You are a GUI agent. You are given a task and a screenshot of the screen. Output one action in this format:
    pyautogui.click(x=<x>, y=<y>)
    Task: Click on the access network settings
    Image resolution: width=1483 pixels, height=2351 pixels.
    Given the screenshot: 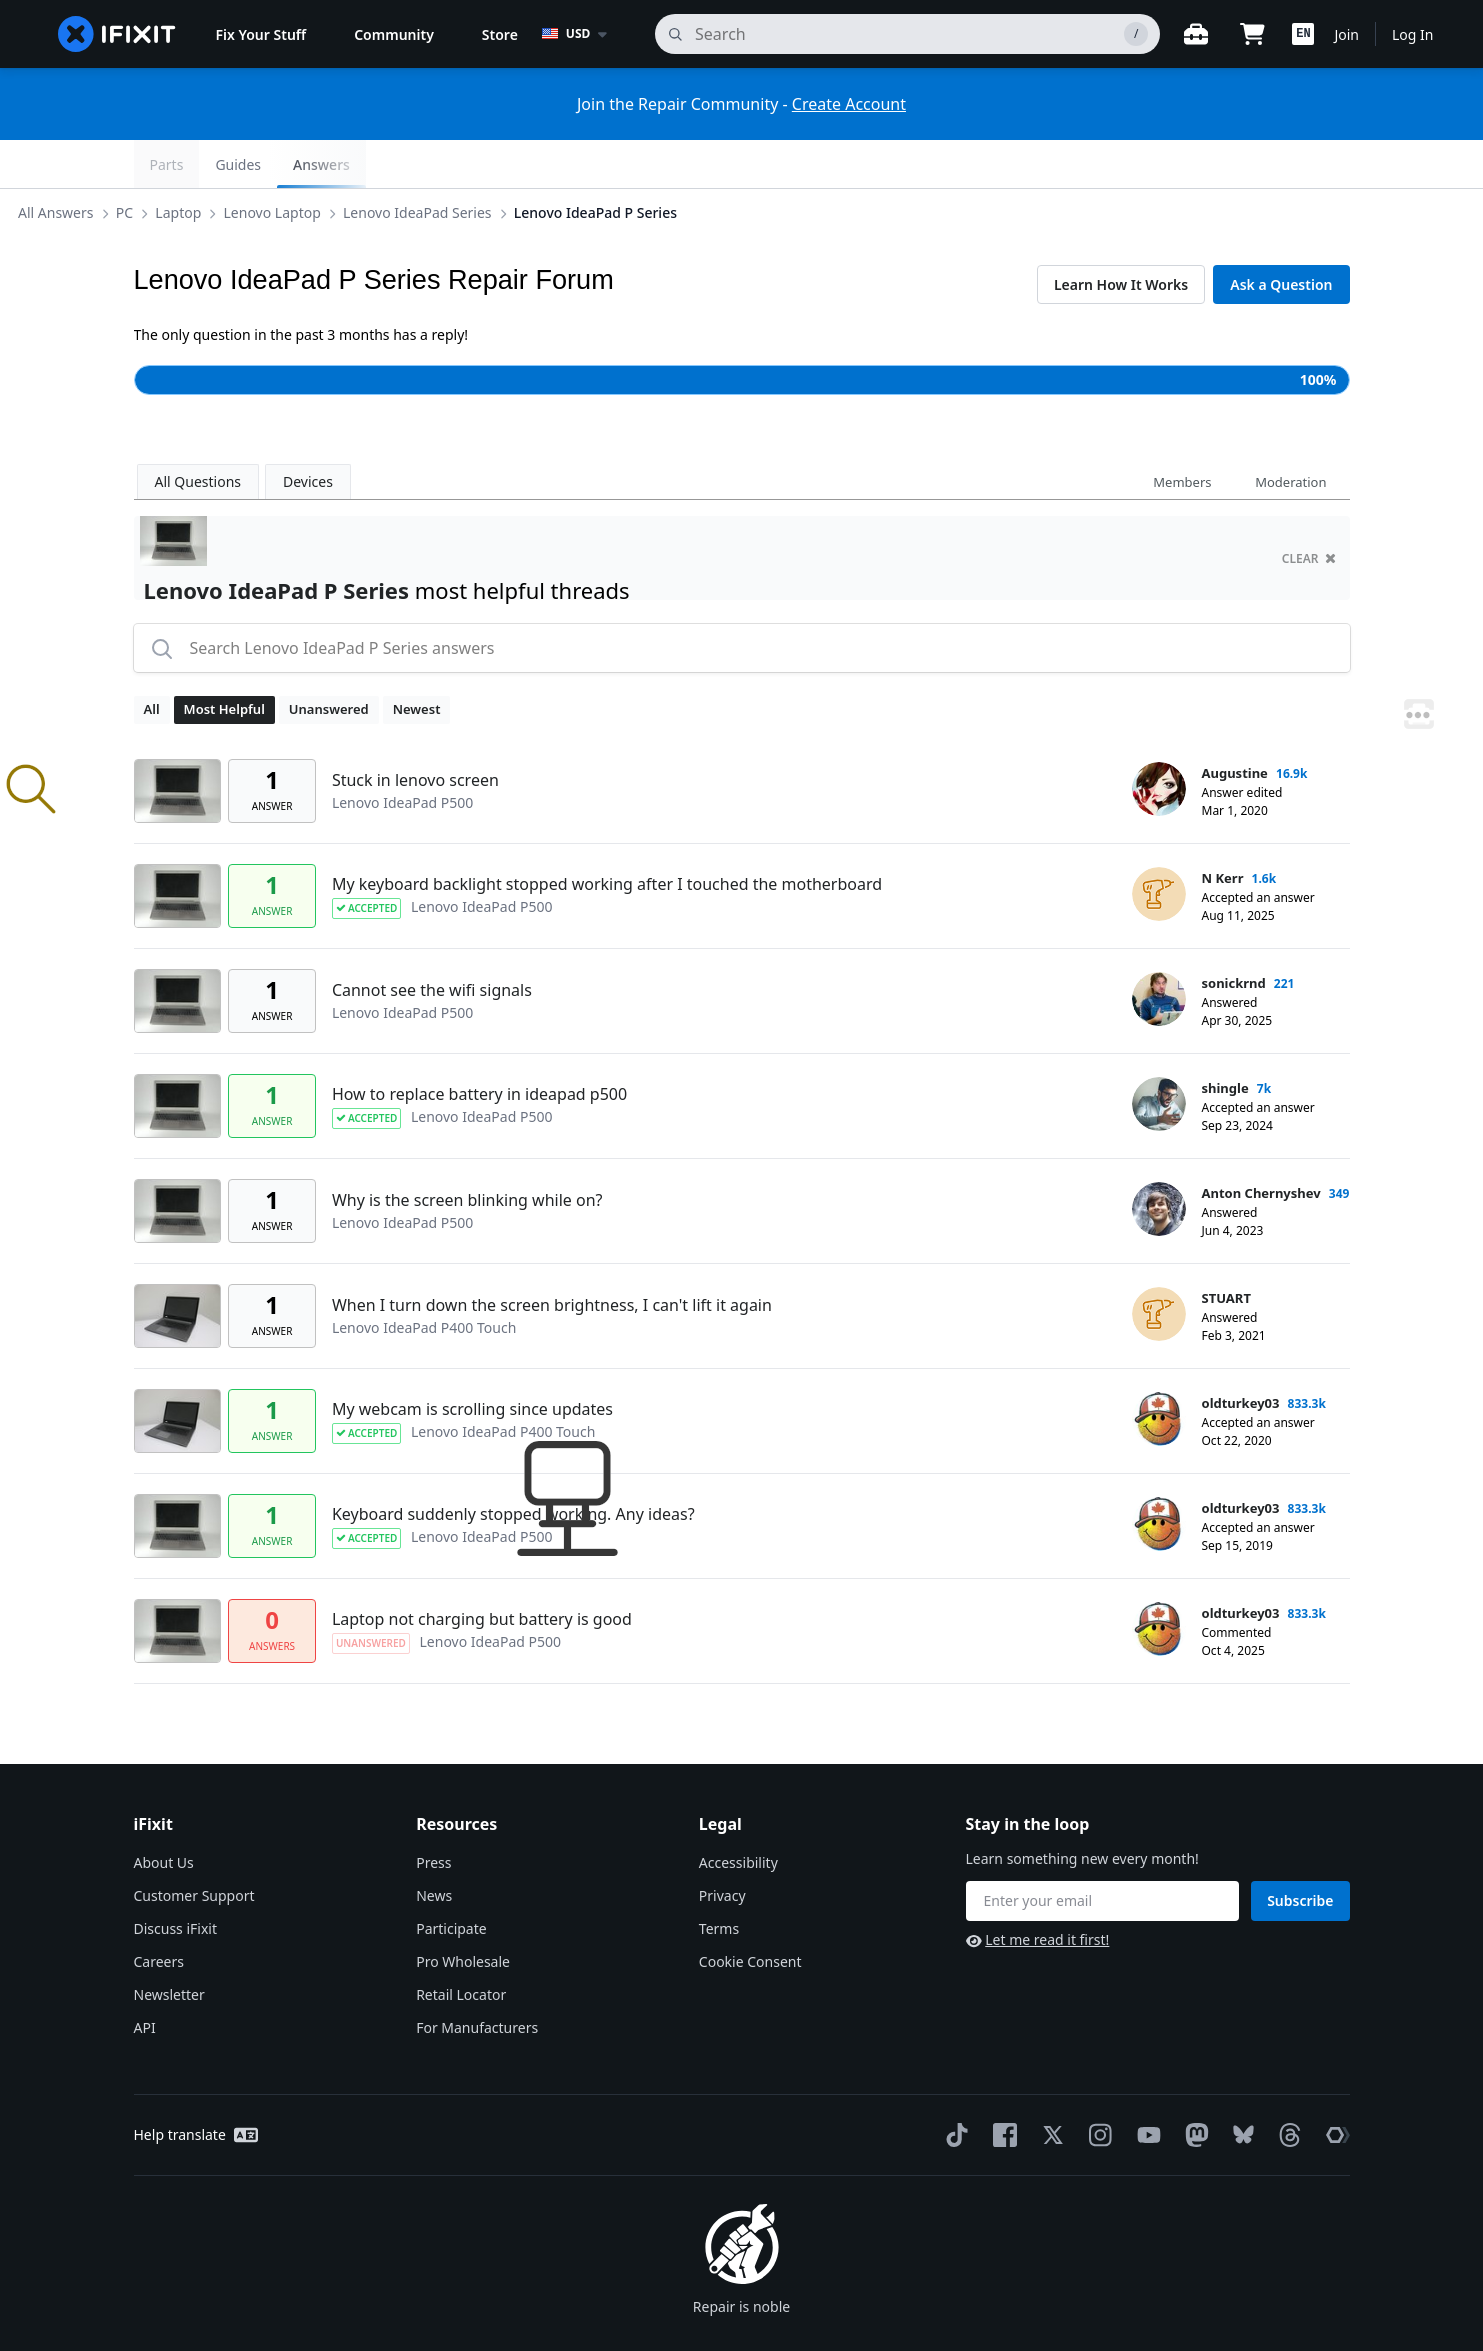 What is the action you would take?
    pyautogui.click(x=567, y=1498)
    